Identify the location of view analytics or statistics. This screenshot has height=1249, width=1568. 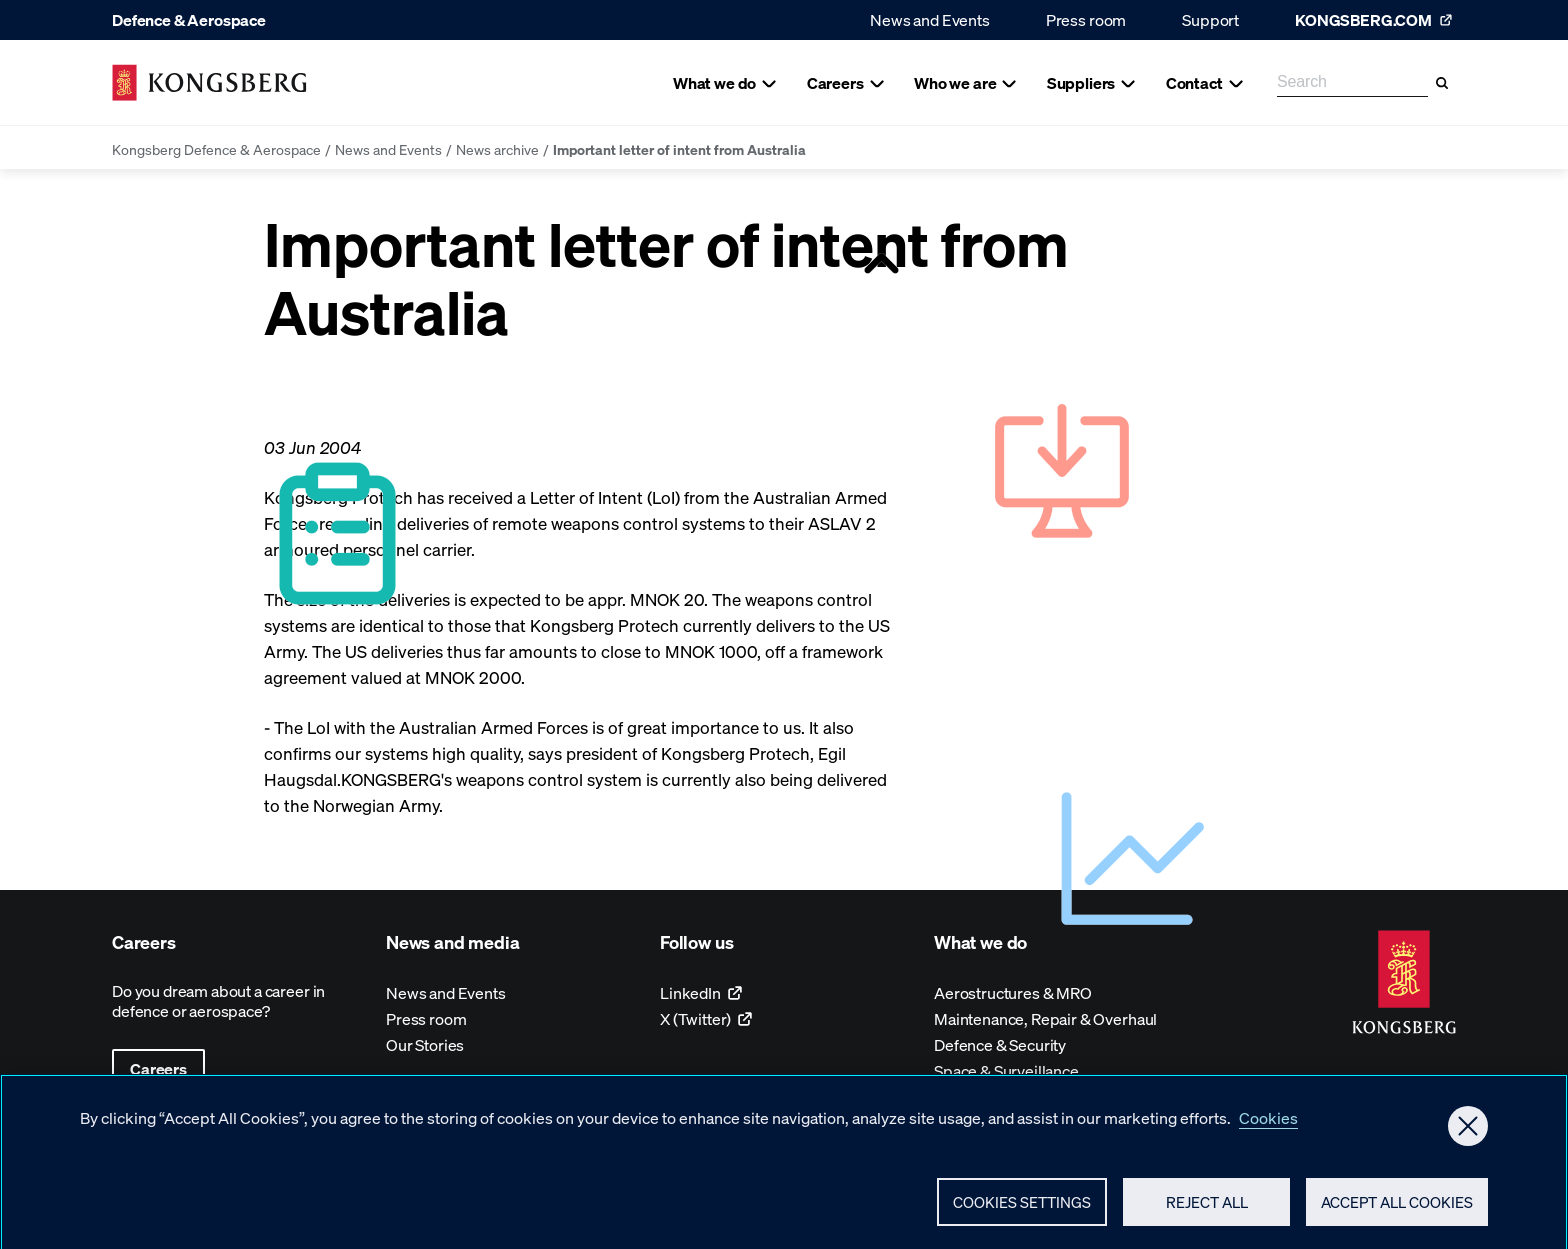
(1134, 858).